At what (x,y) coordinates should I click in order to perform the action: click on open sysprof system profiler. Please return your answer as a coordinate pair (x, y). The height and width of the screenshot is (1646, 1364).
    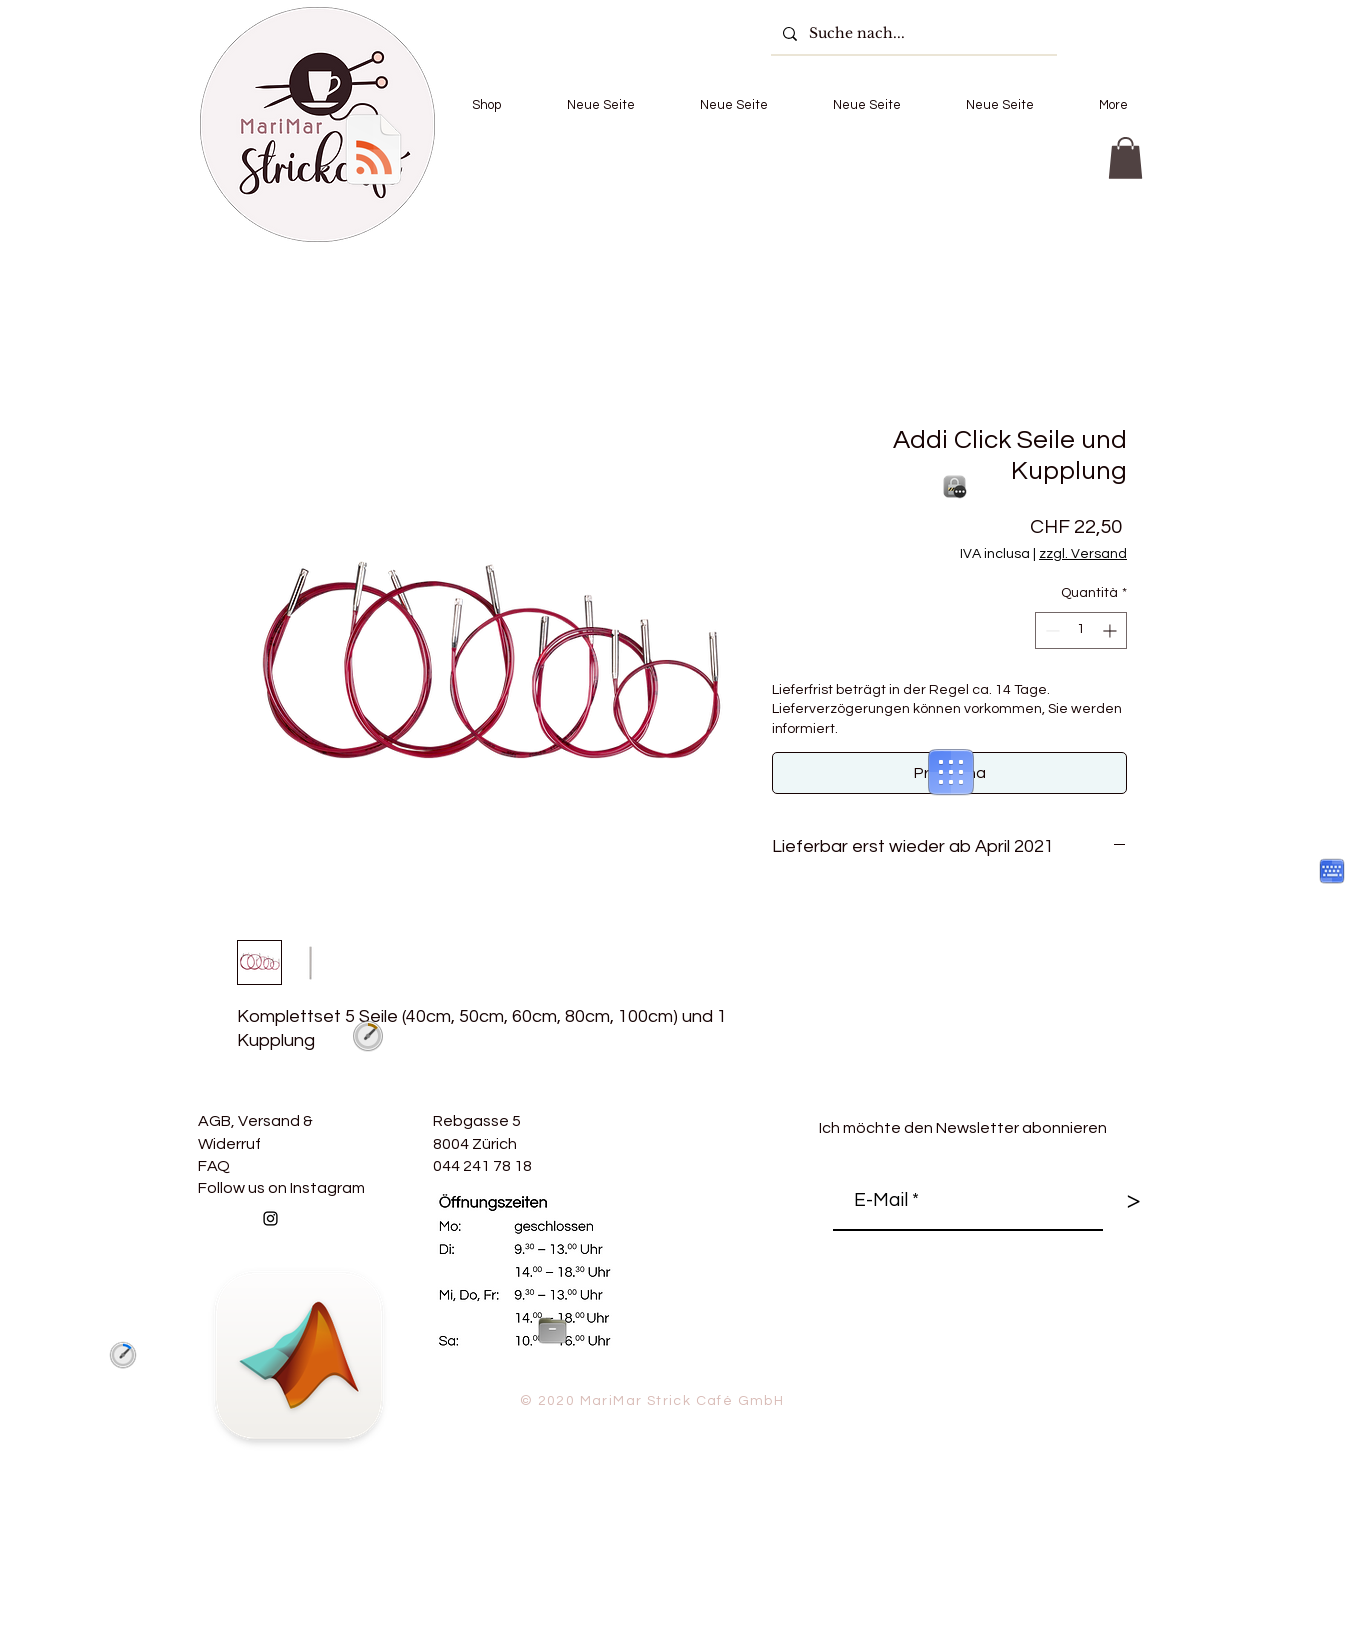
    Looking at the image, I should click on (123, 1355).